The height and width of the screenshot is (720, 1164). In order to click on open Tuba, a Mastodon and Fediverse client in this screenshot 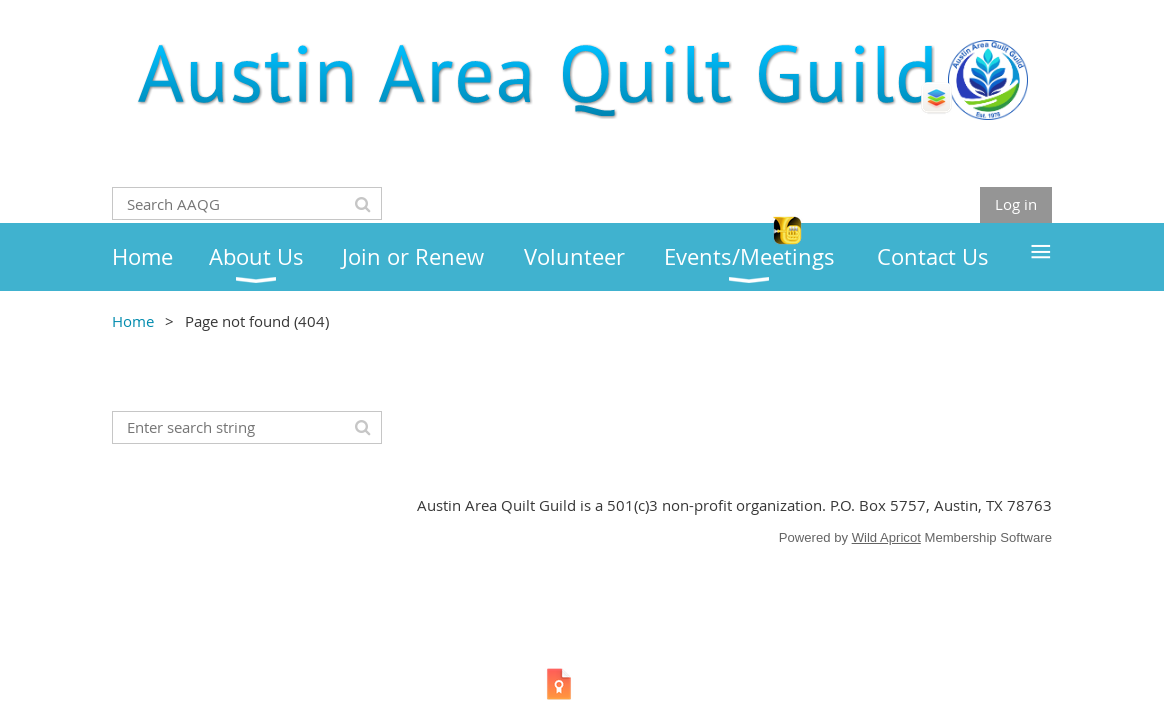, I will do `click(787, 230)`.